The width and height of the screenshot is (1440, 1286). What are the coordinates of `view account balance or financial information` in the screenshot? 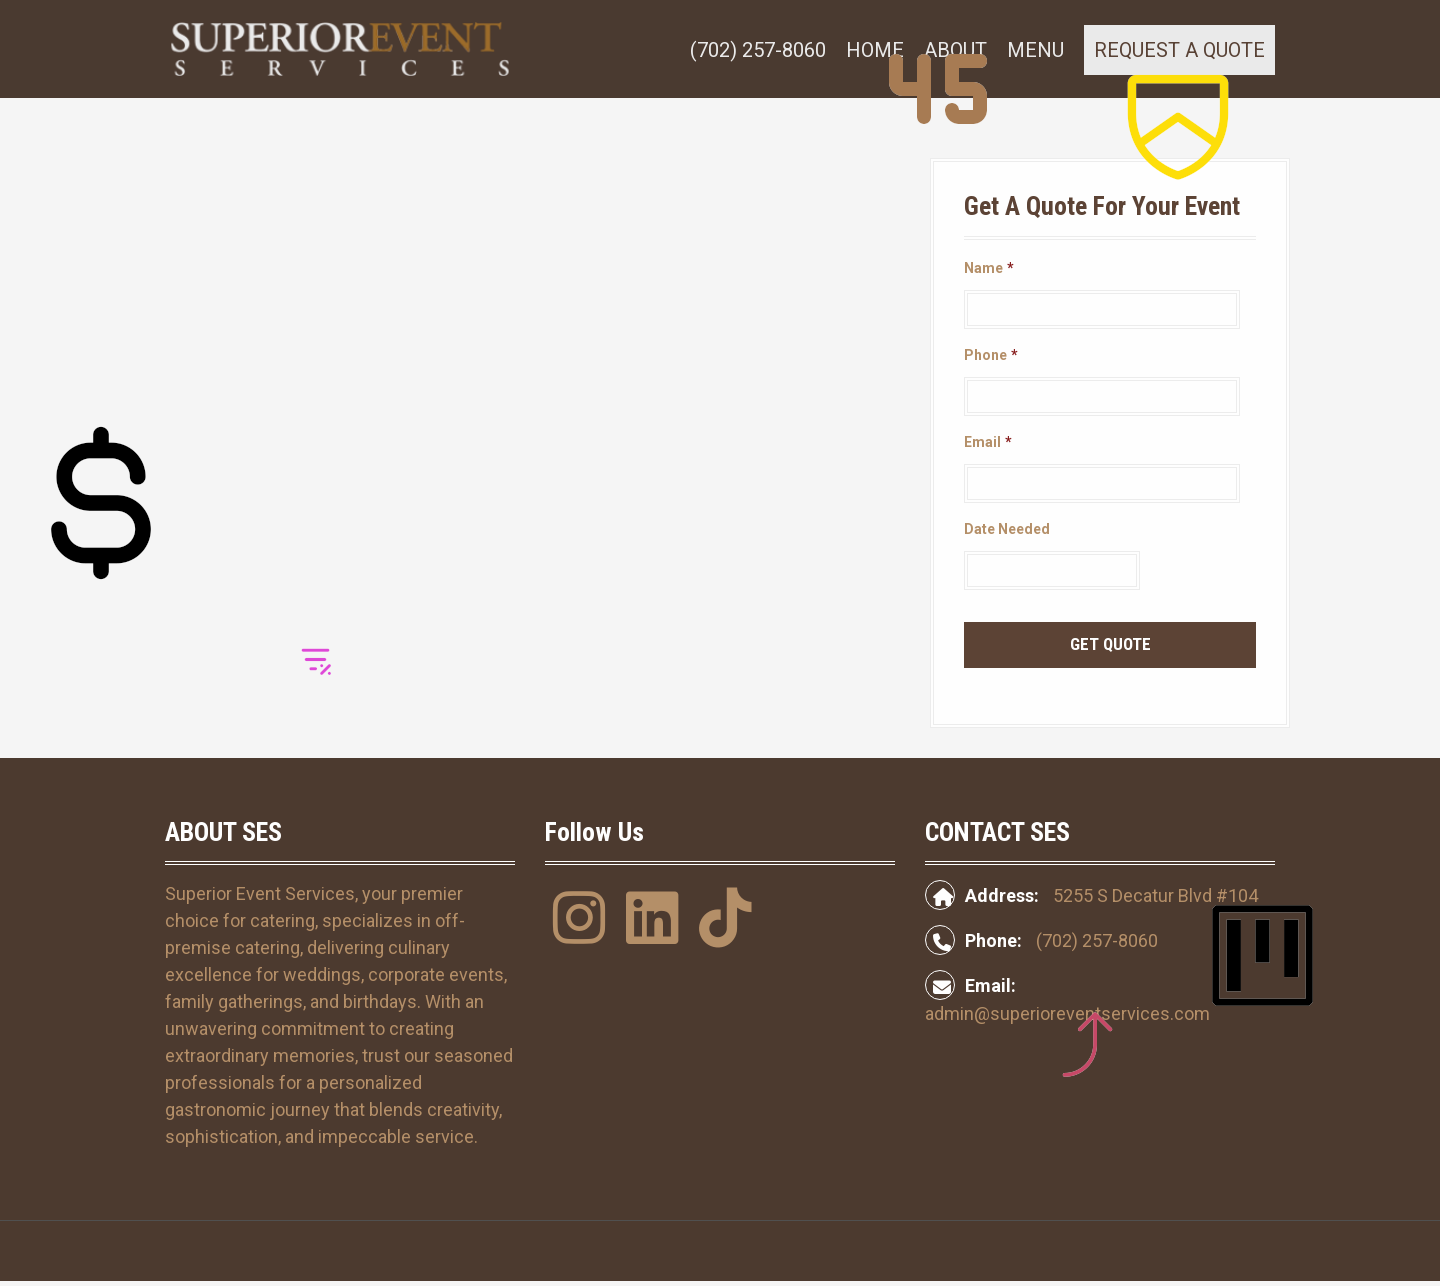 It's located at (101, 503).